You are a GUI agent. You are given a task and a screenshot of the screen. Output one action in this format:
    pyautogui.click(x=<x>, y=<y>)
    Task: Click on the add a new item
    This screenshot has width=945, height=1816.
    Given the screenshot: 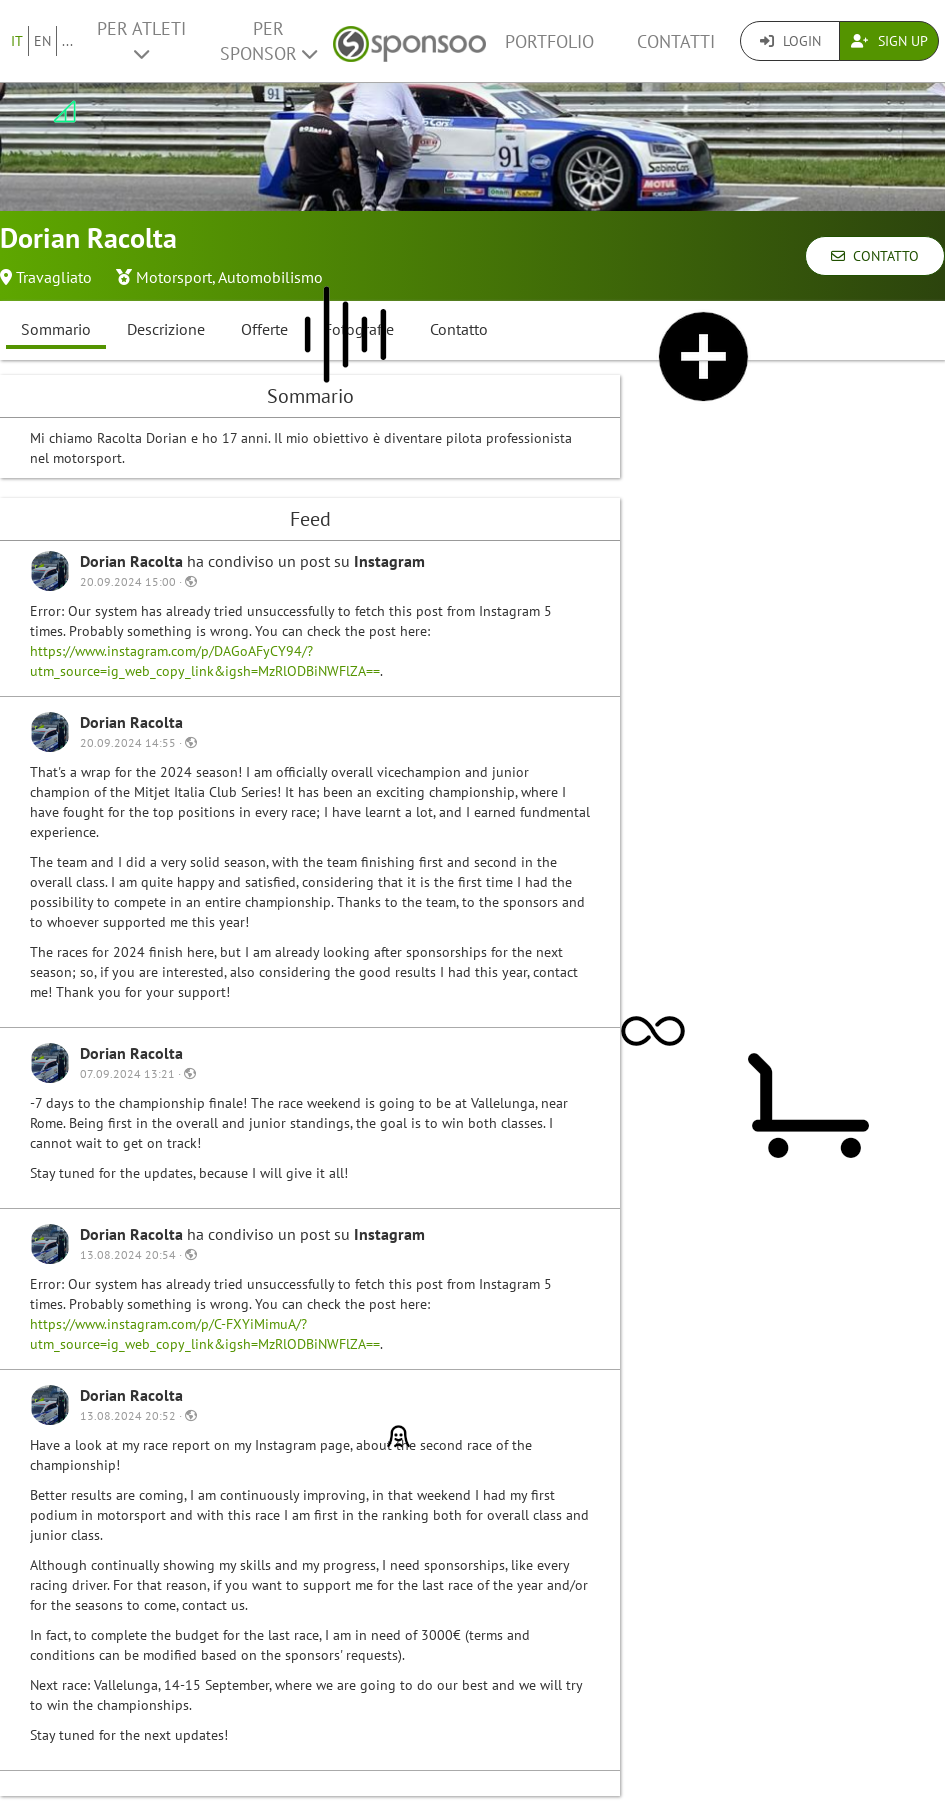 What is the action you would take?
    pyautogui.click(x=703, y=356)
    